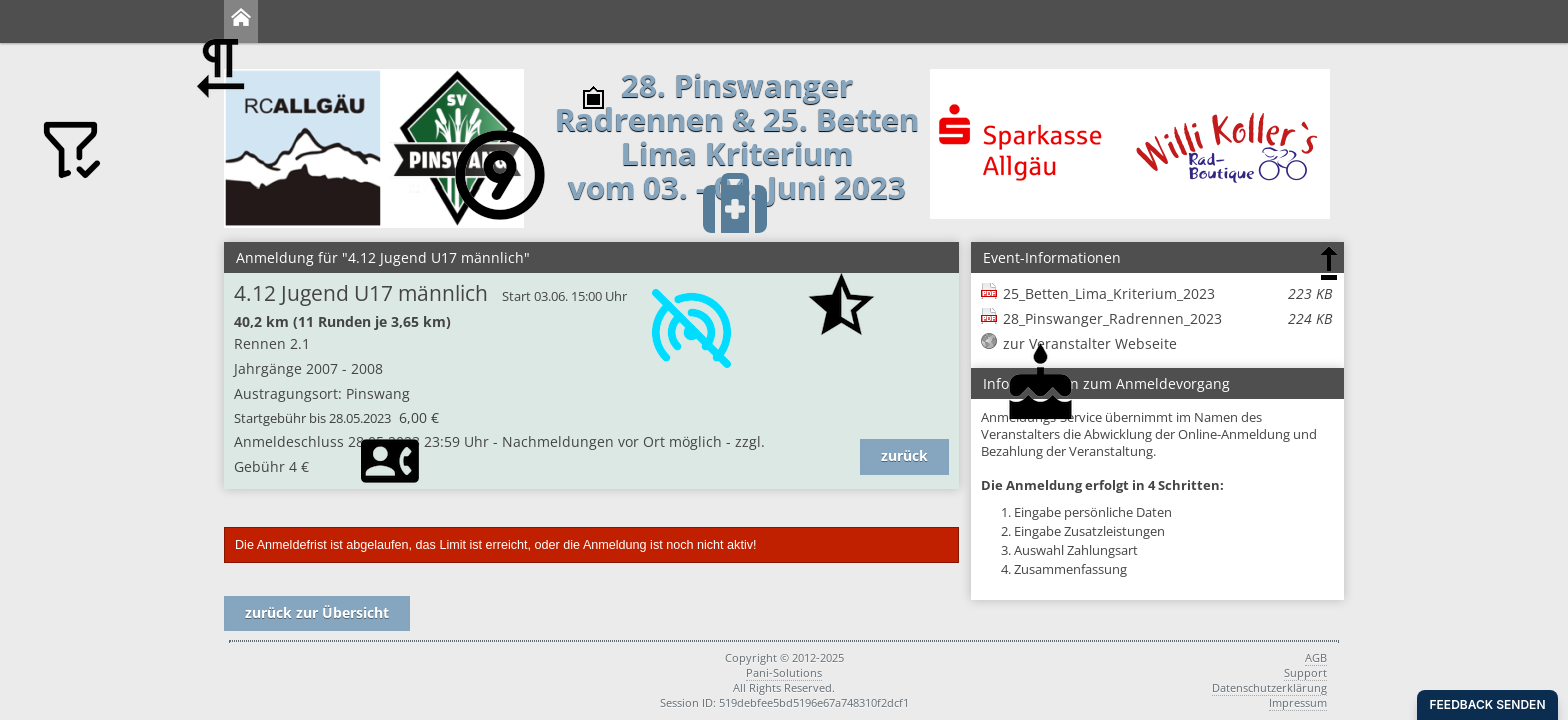 This screenshot has height=720, width=1568. I want to click on view photo frame options, so click(593, 98).